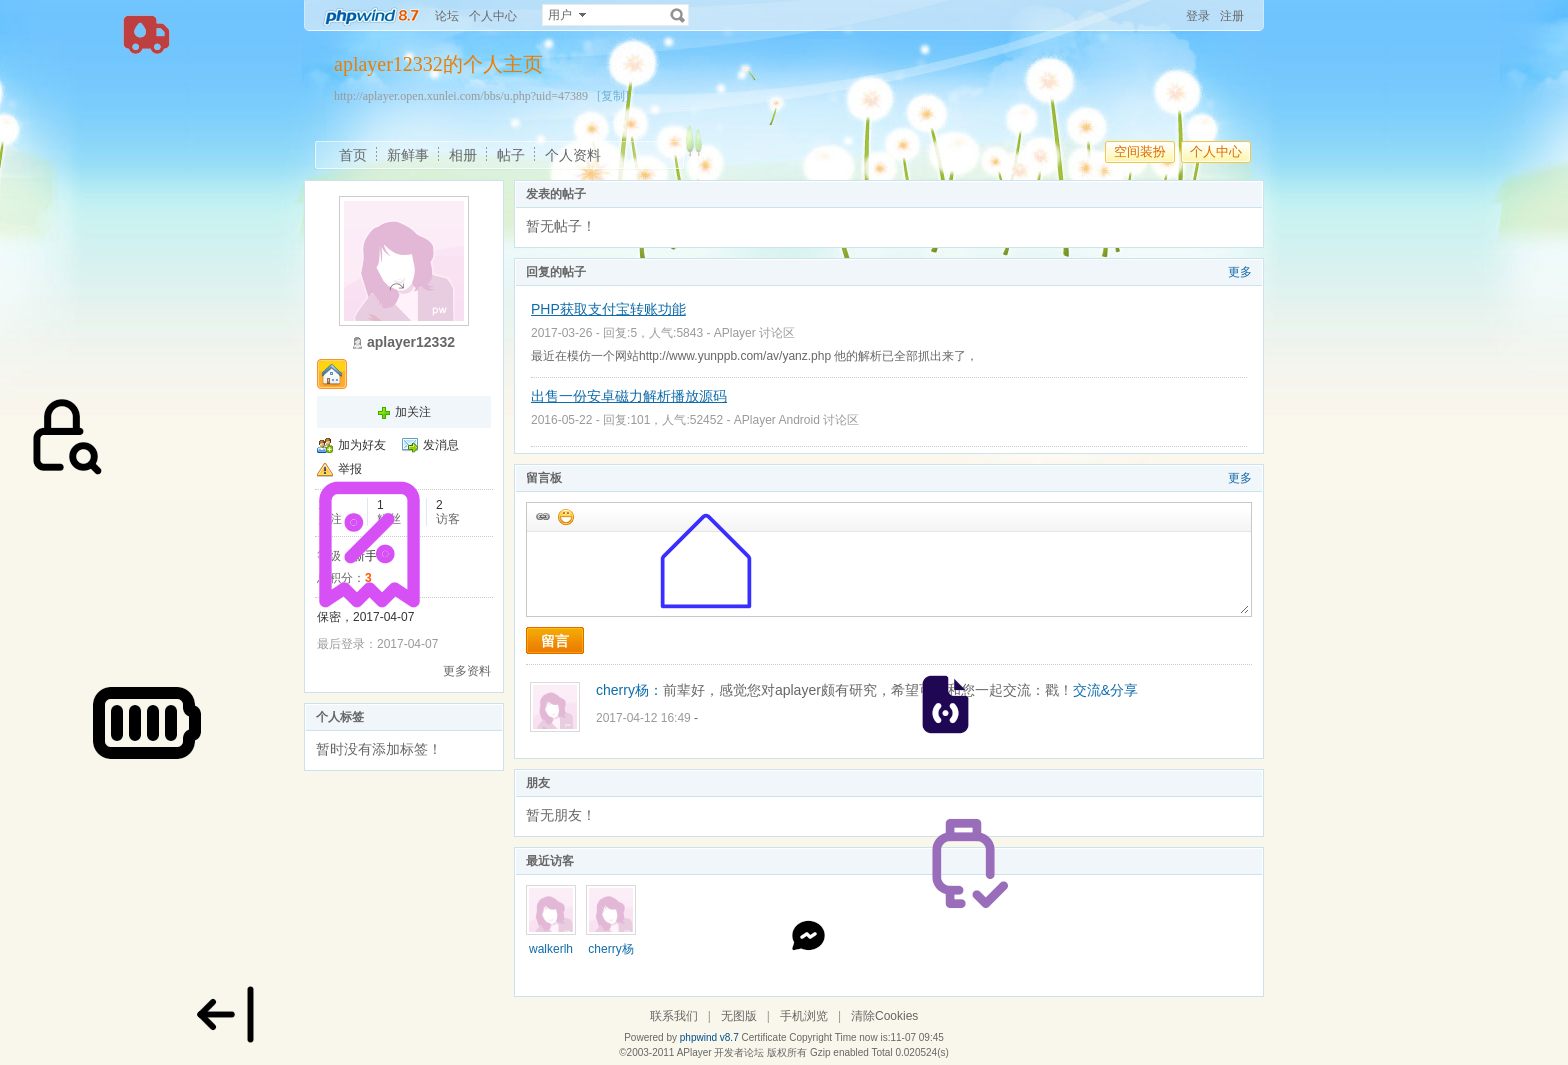 This screenshot has width=1568, height=1065. Describe the element at coordinates (706, 563) in the screenshot. I see `navigate to home screen` at that location.